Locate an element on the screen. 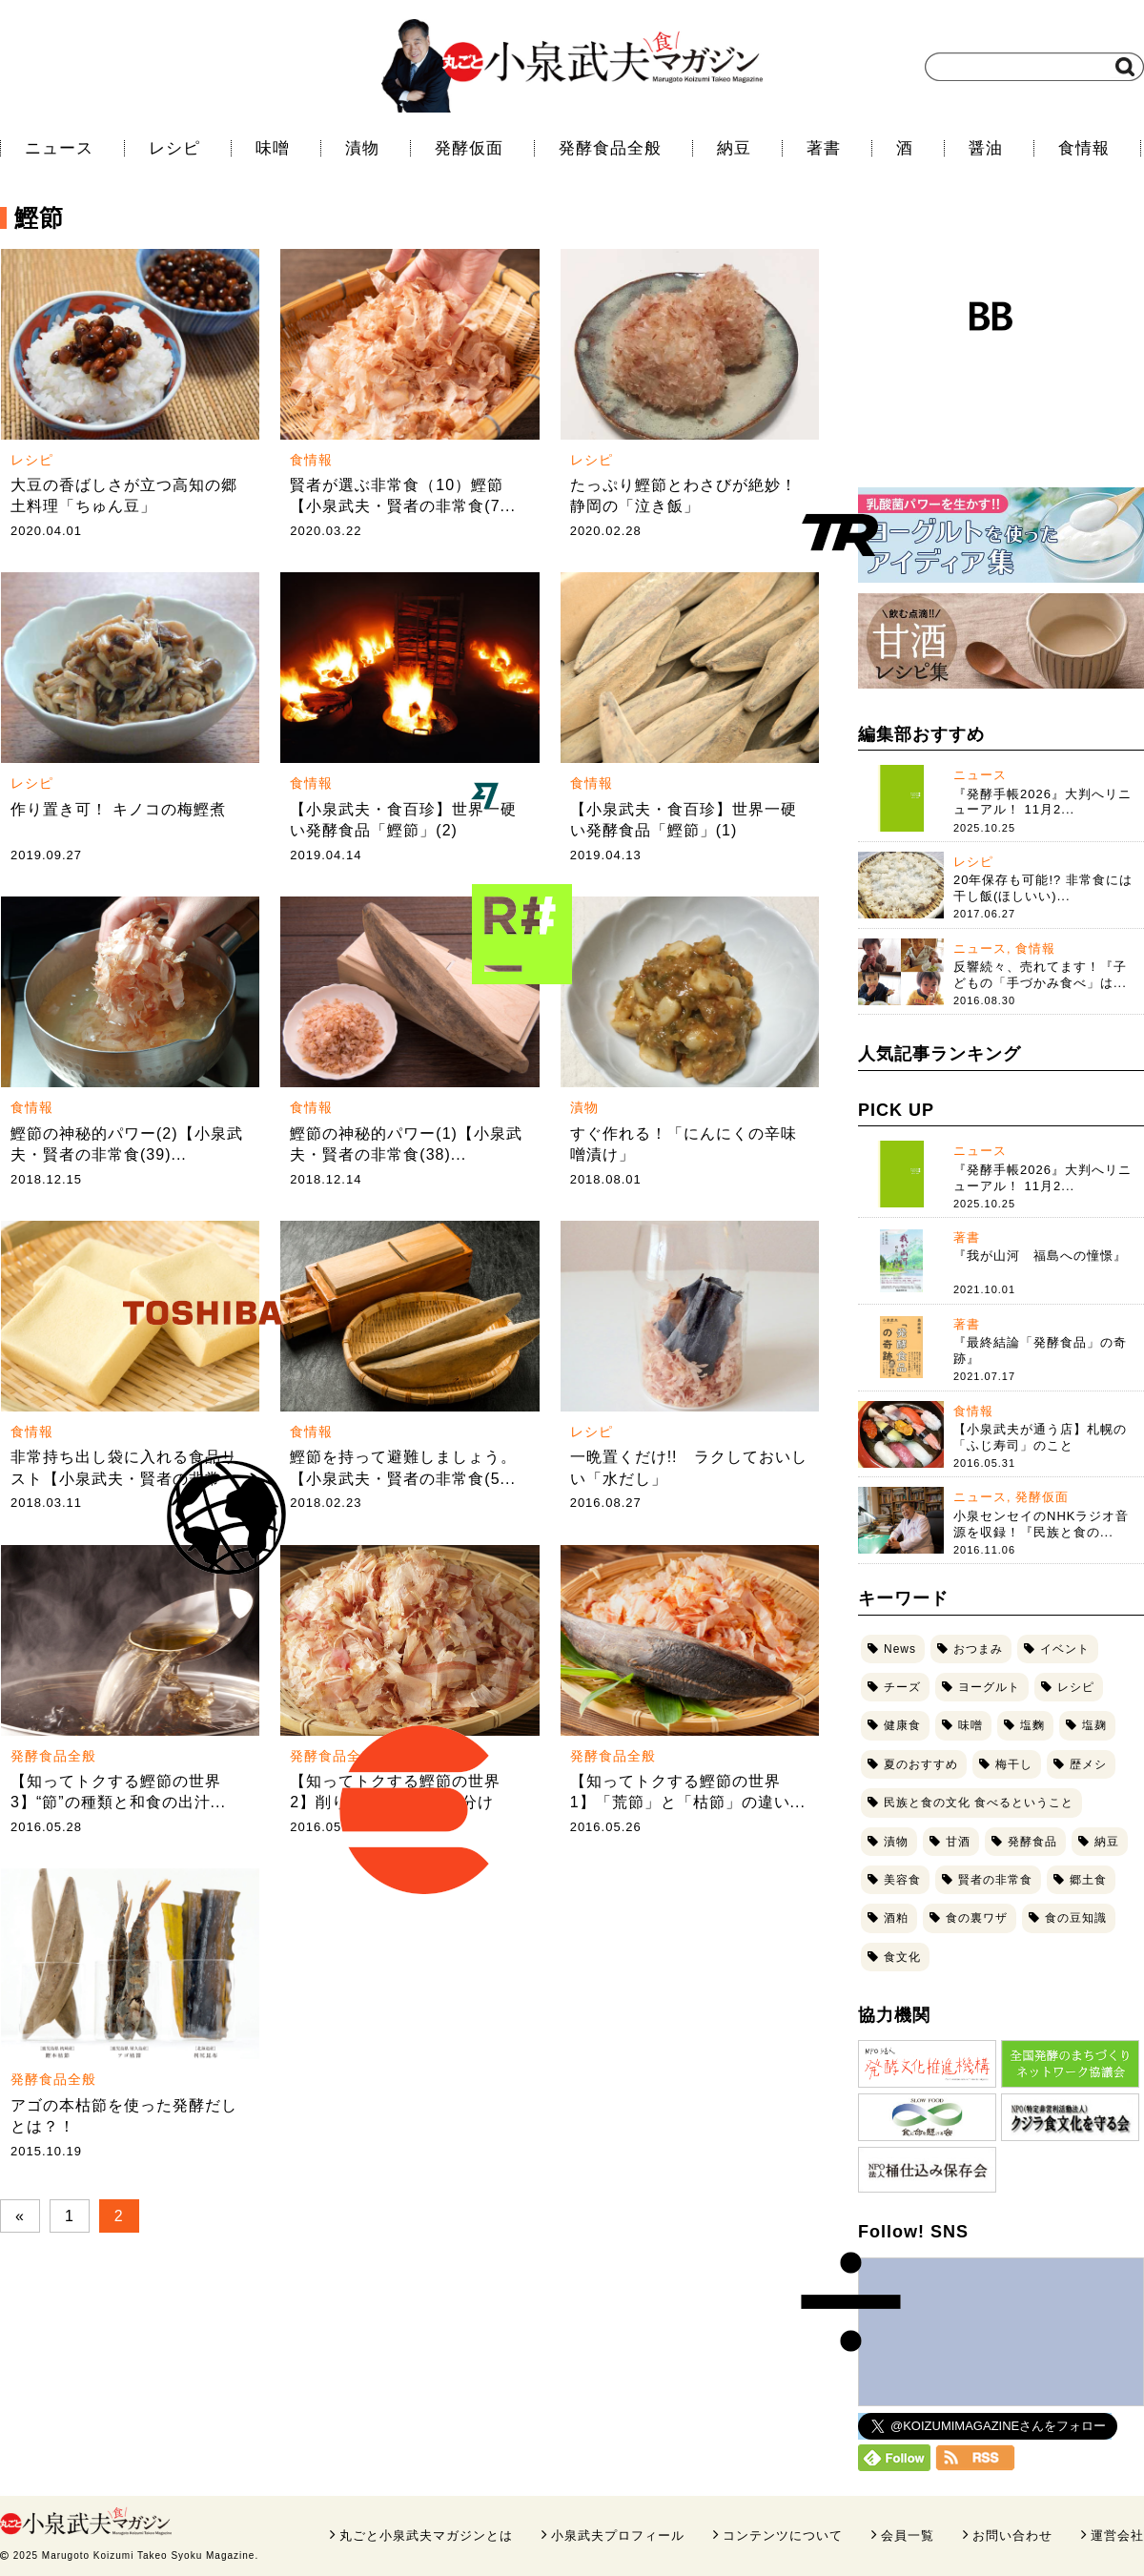 This screenshot has width=1144, height=2576. open the BookBub app is located at coordinates (991, 316).